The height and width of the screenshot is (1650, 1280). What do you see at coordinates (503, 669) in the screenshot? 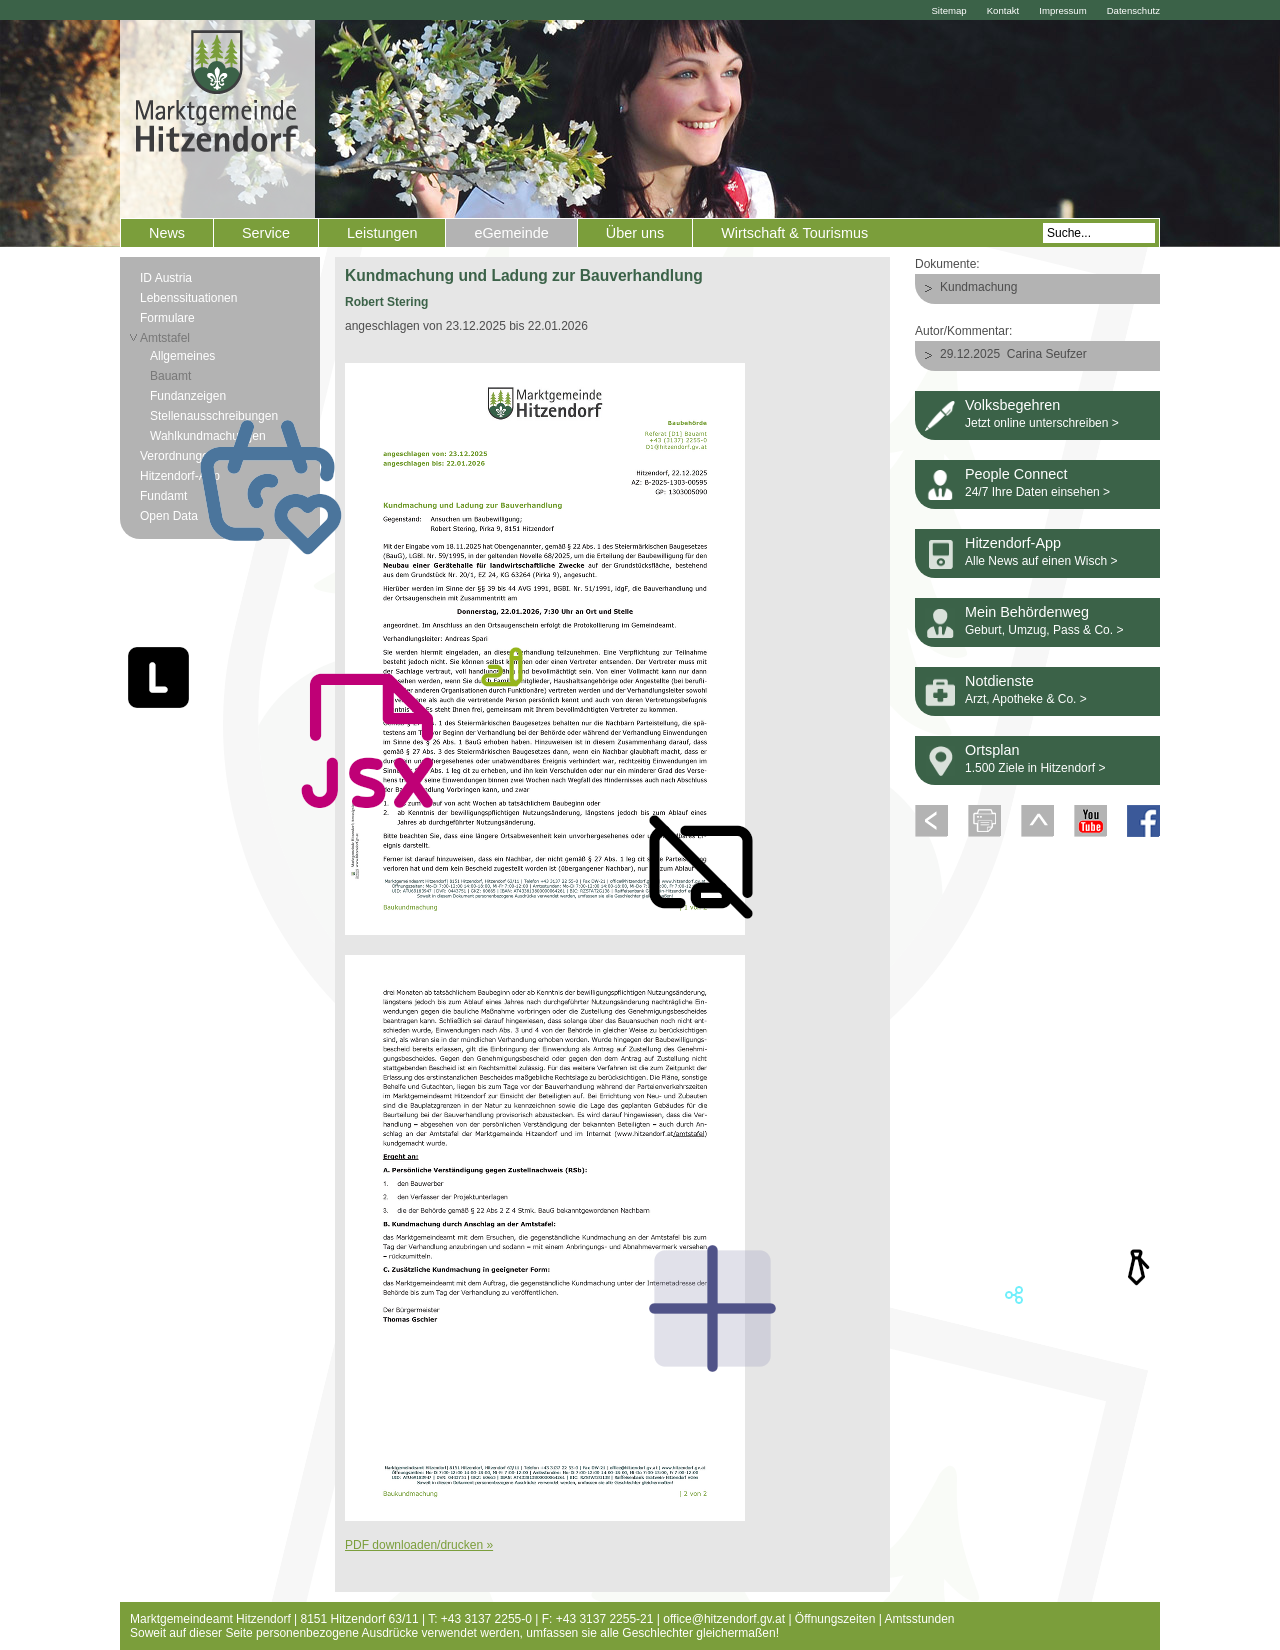
I see `compose or write new content` at bounding box center [503, 669].